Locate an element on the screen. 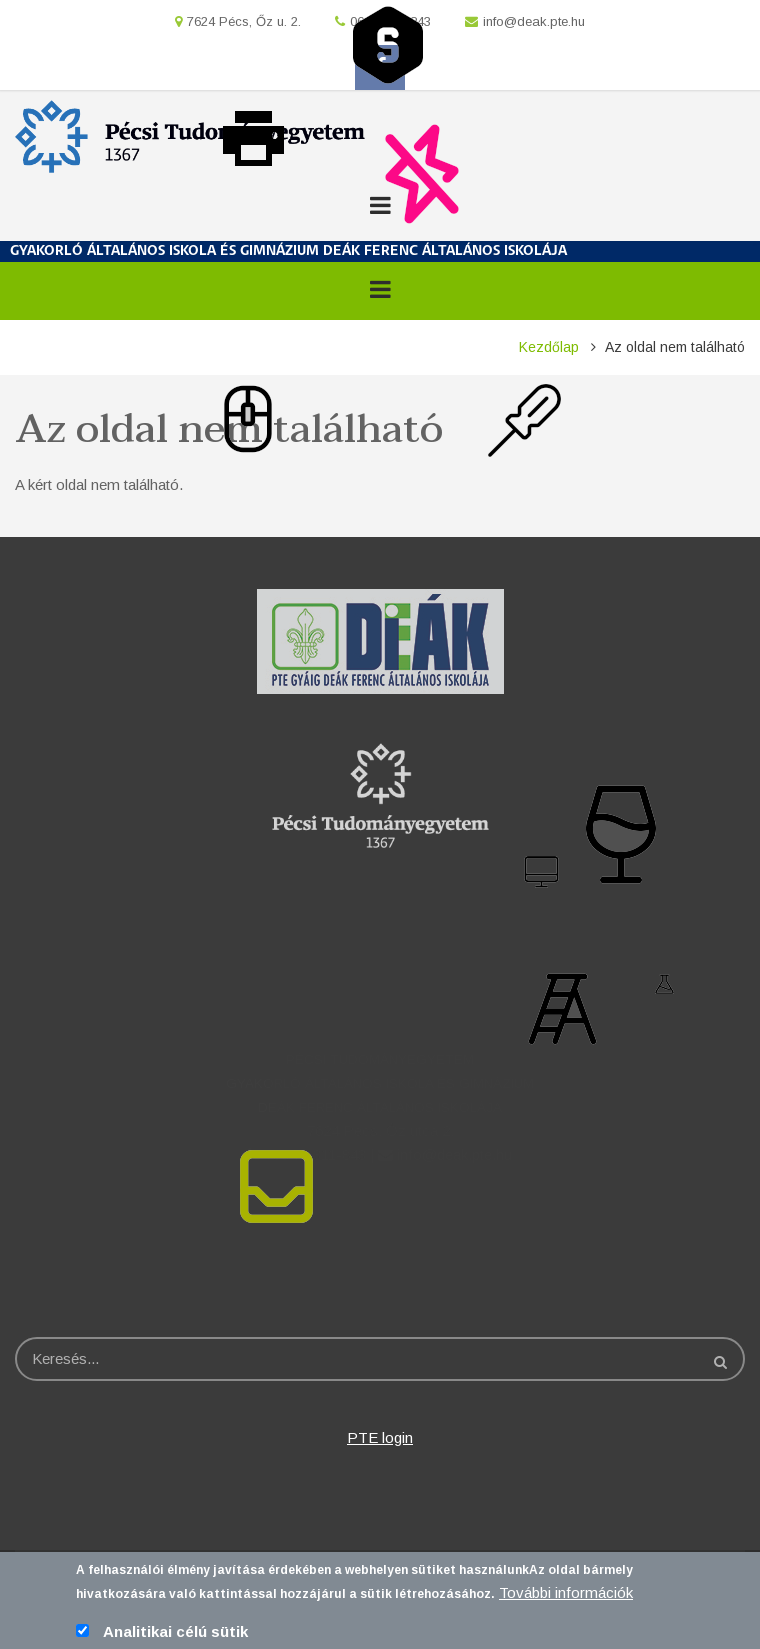 Image resolution: width=760 pixels, height=1649 pixels. print current document or page is located at coordinates (253, 138).